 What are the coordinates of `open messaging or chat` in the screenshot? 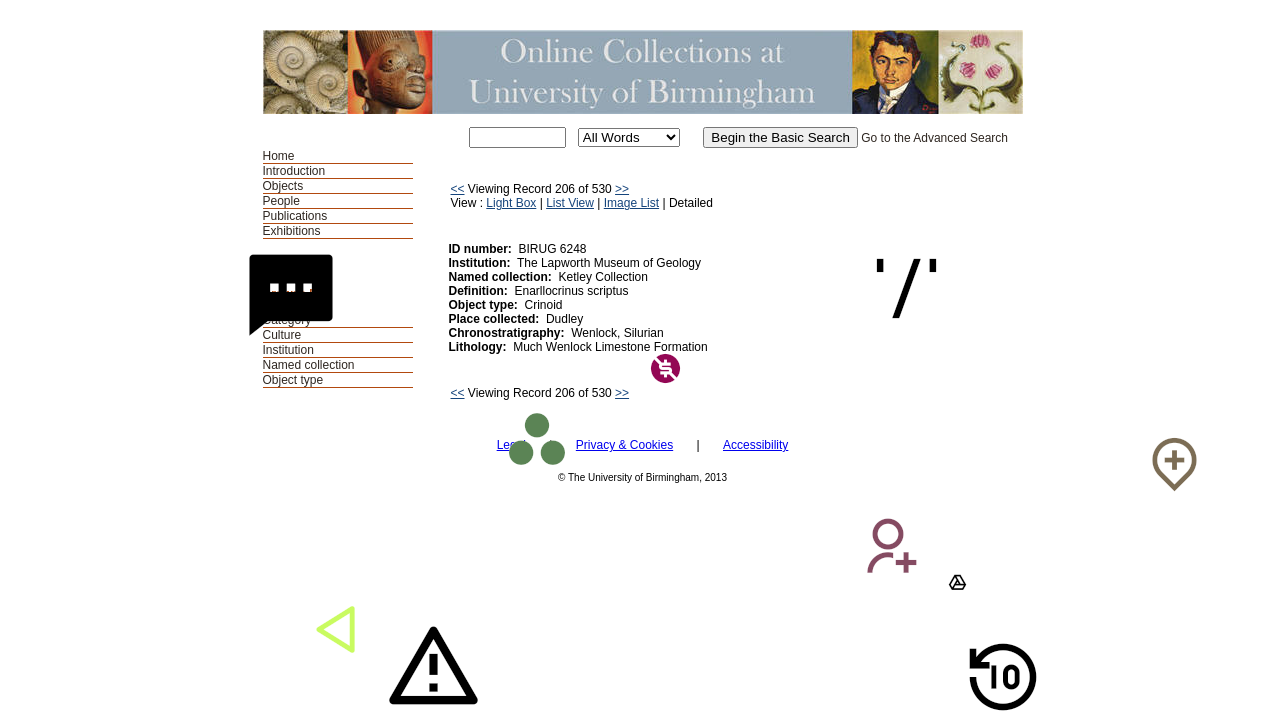 It's located at (291, 292).